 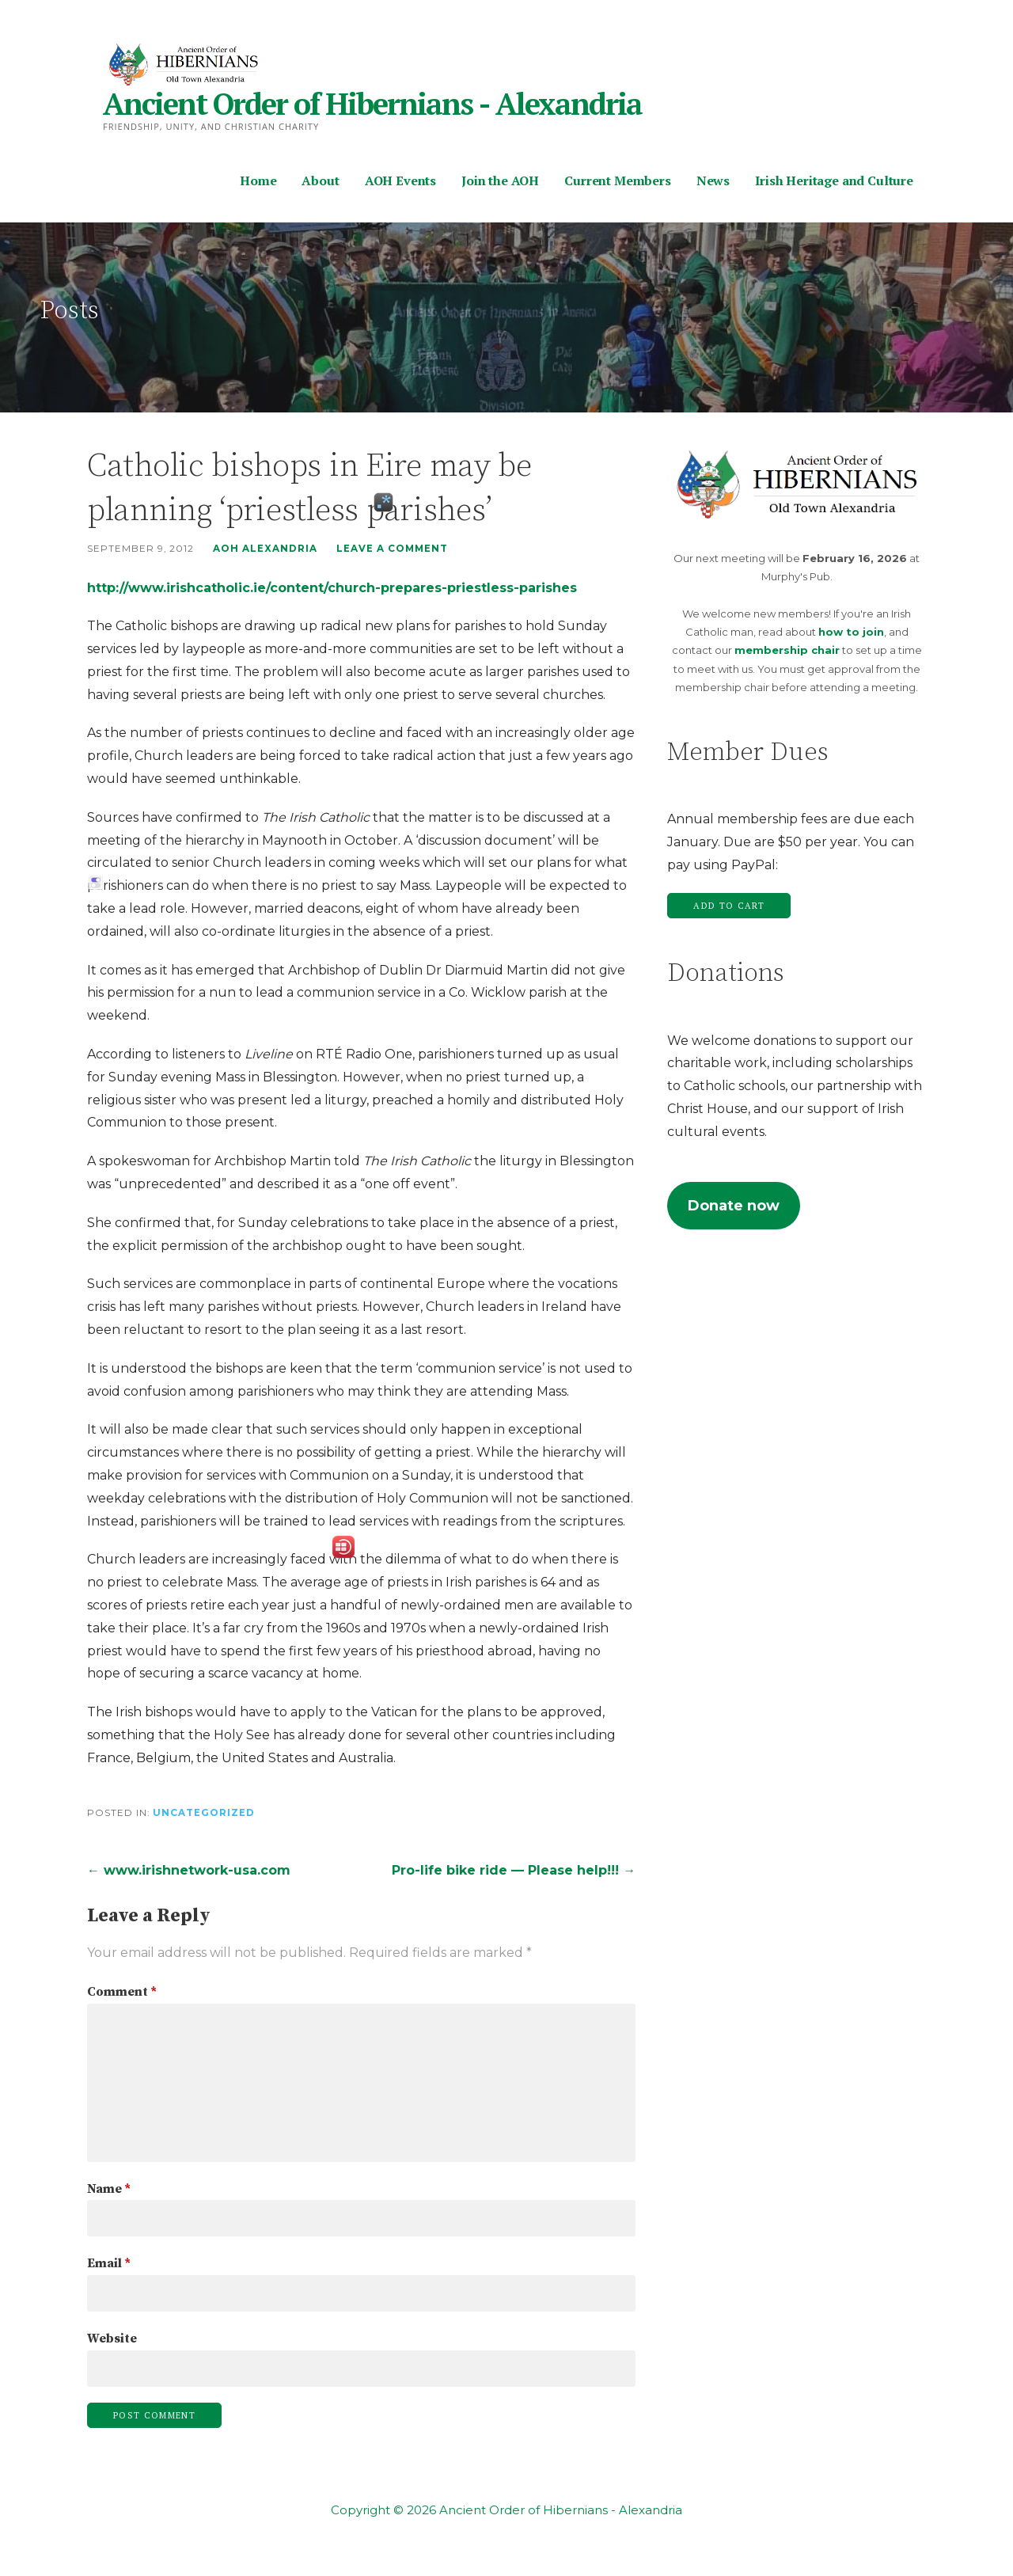 I want to click on open budgie desktop window previews app, so click(x=343, y=1547).